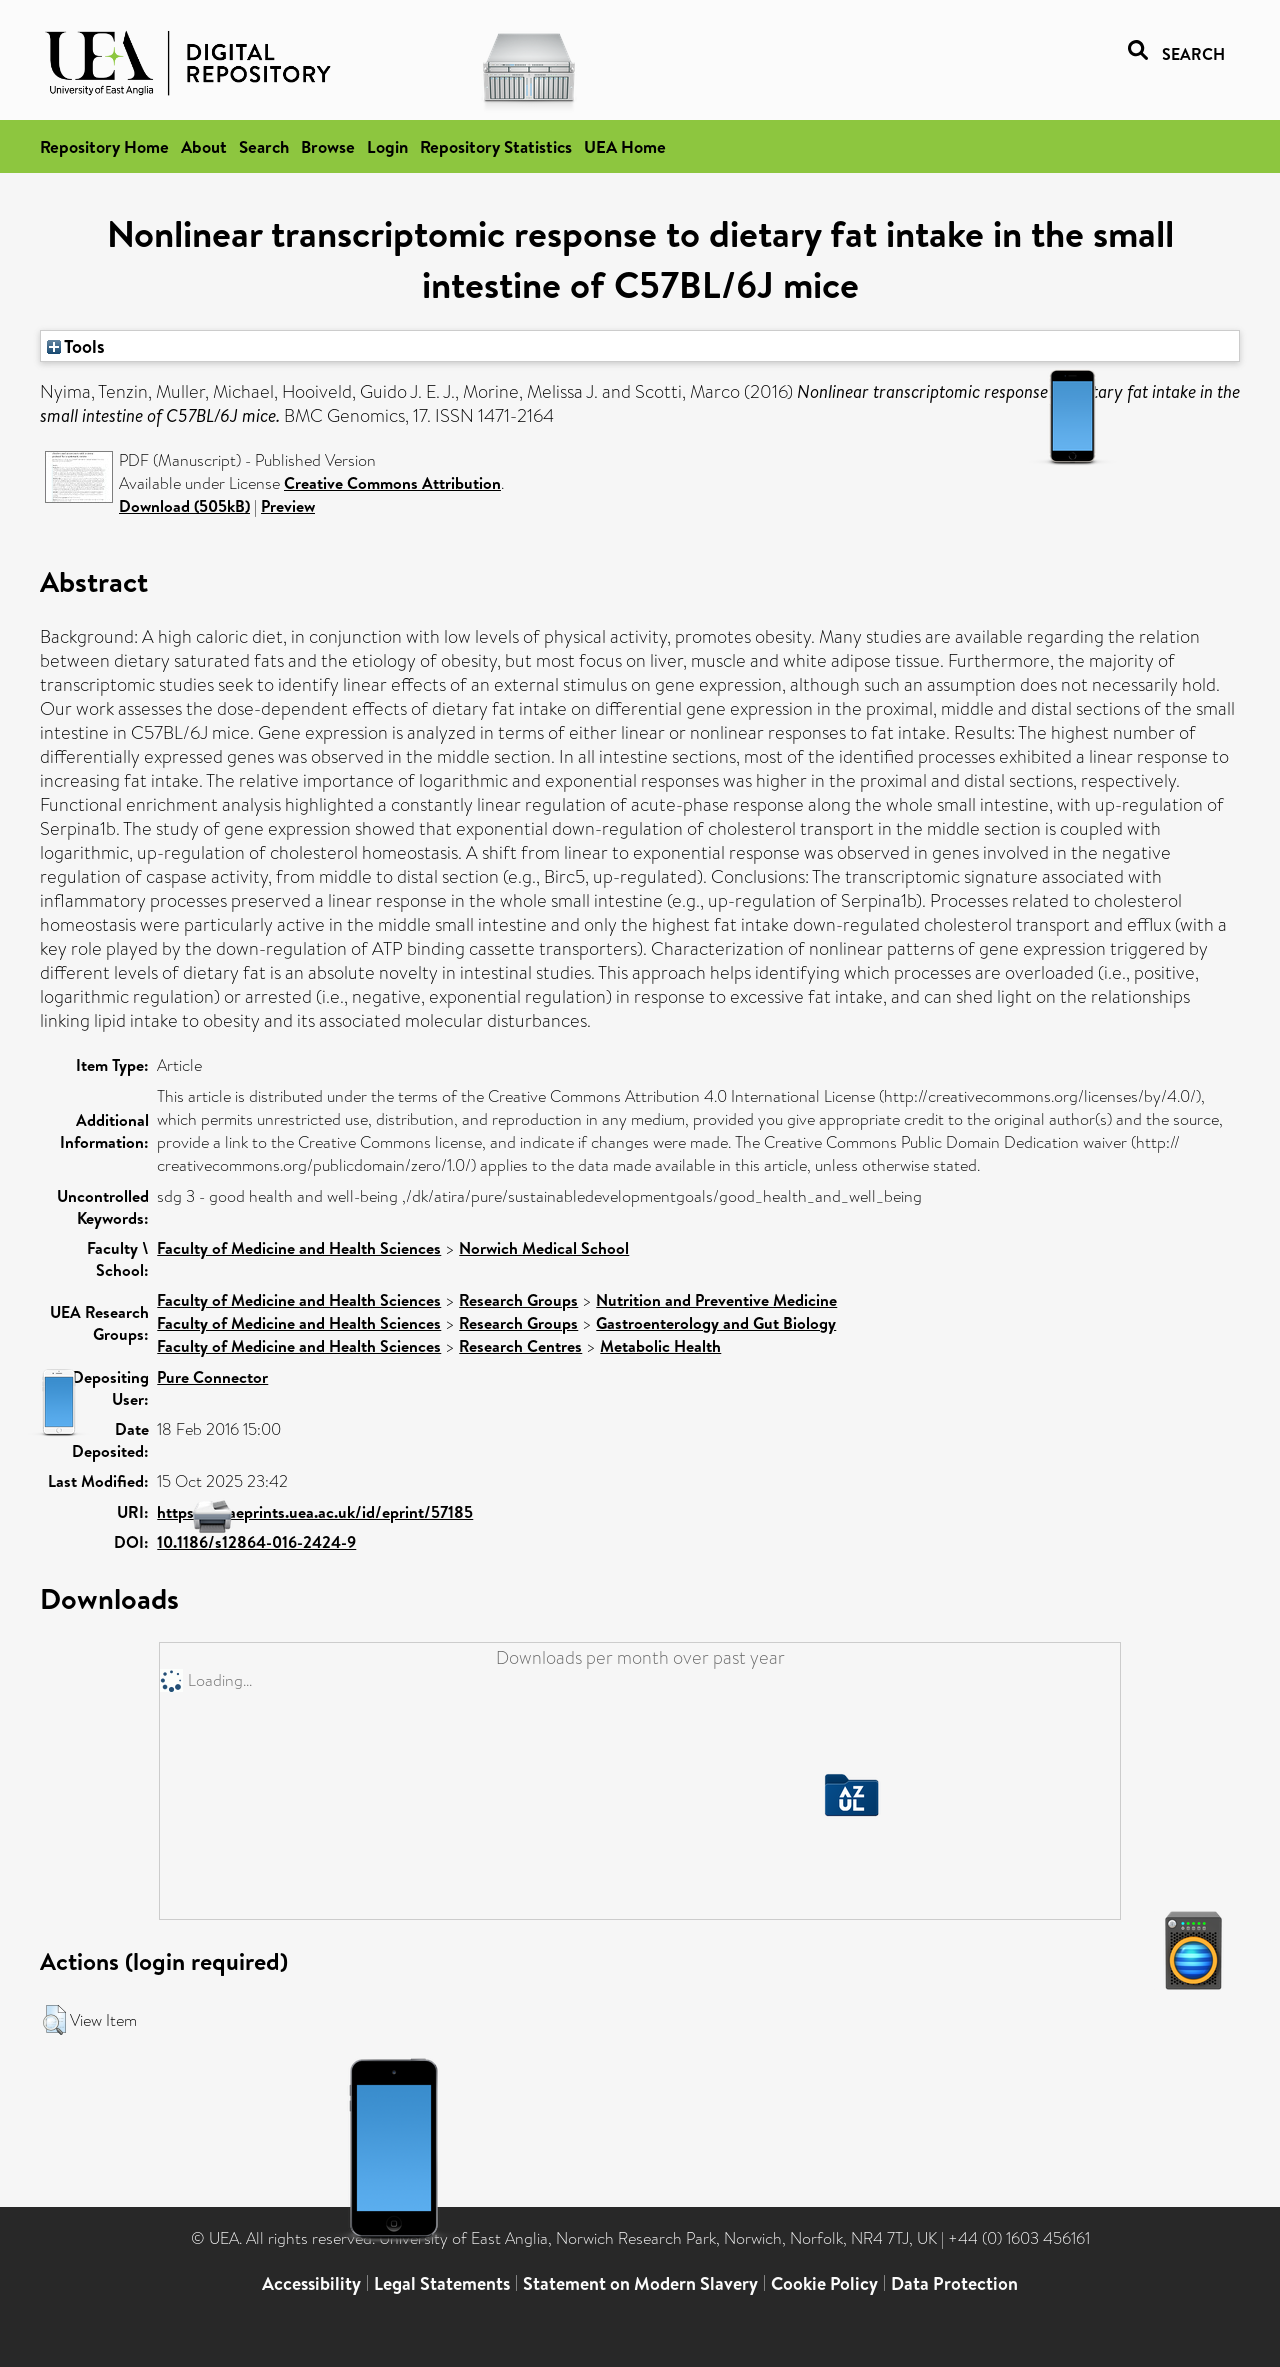 The height and width of the screenshot is (2367, 1280). I want to click on xserve g4 server hardware device, so click(529, 65).